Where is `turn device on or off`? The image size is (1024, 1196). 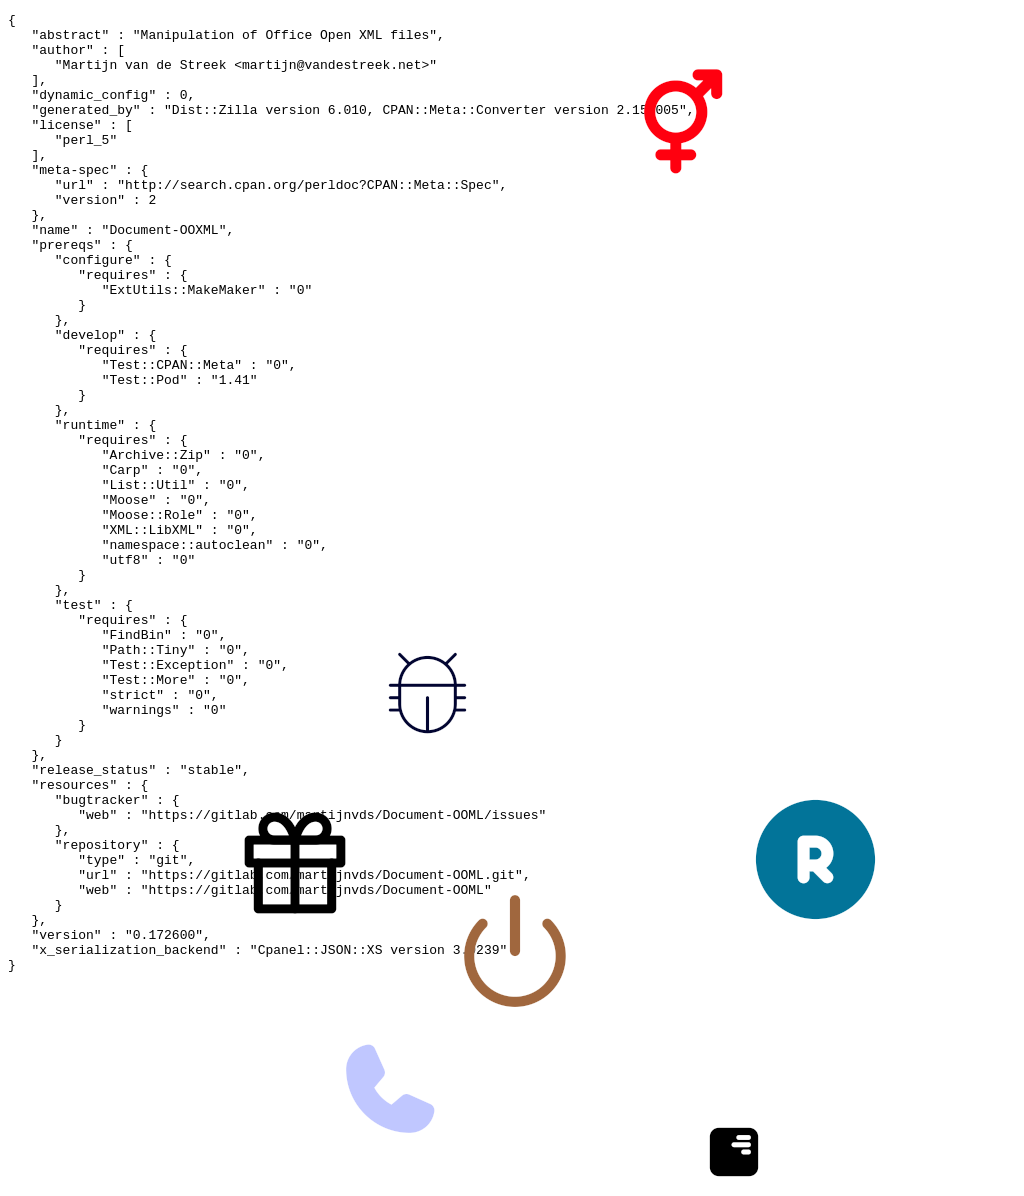 turn device on or off is located at coordinates (515, 951).